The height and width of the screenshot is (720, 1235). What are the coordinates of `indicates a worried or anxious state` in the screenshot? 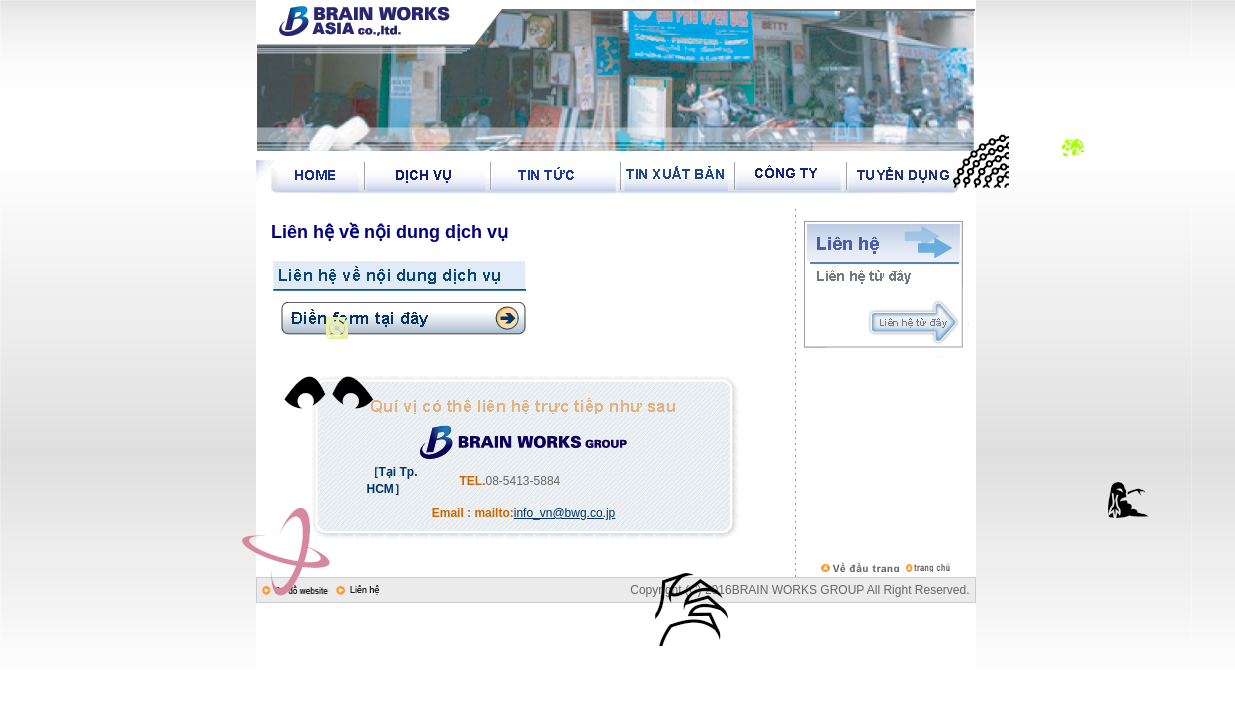 It's located at (328, 396).